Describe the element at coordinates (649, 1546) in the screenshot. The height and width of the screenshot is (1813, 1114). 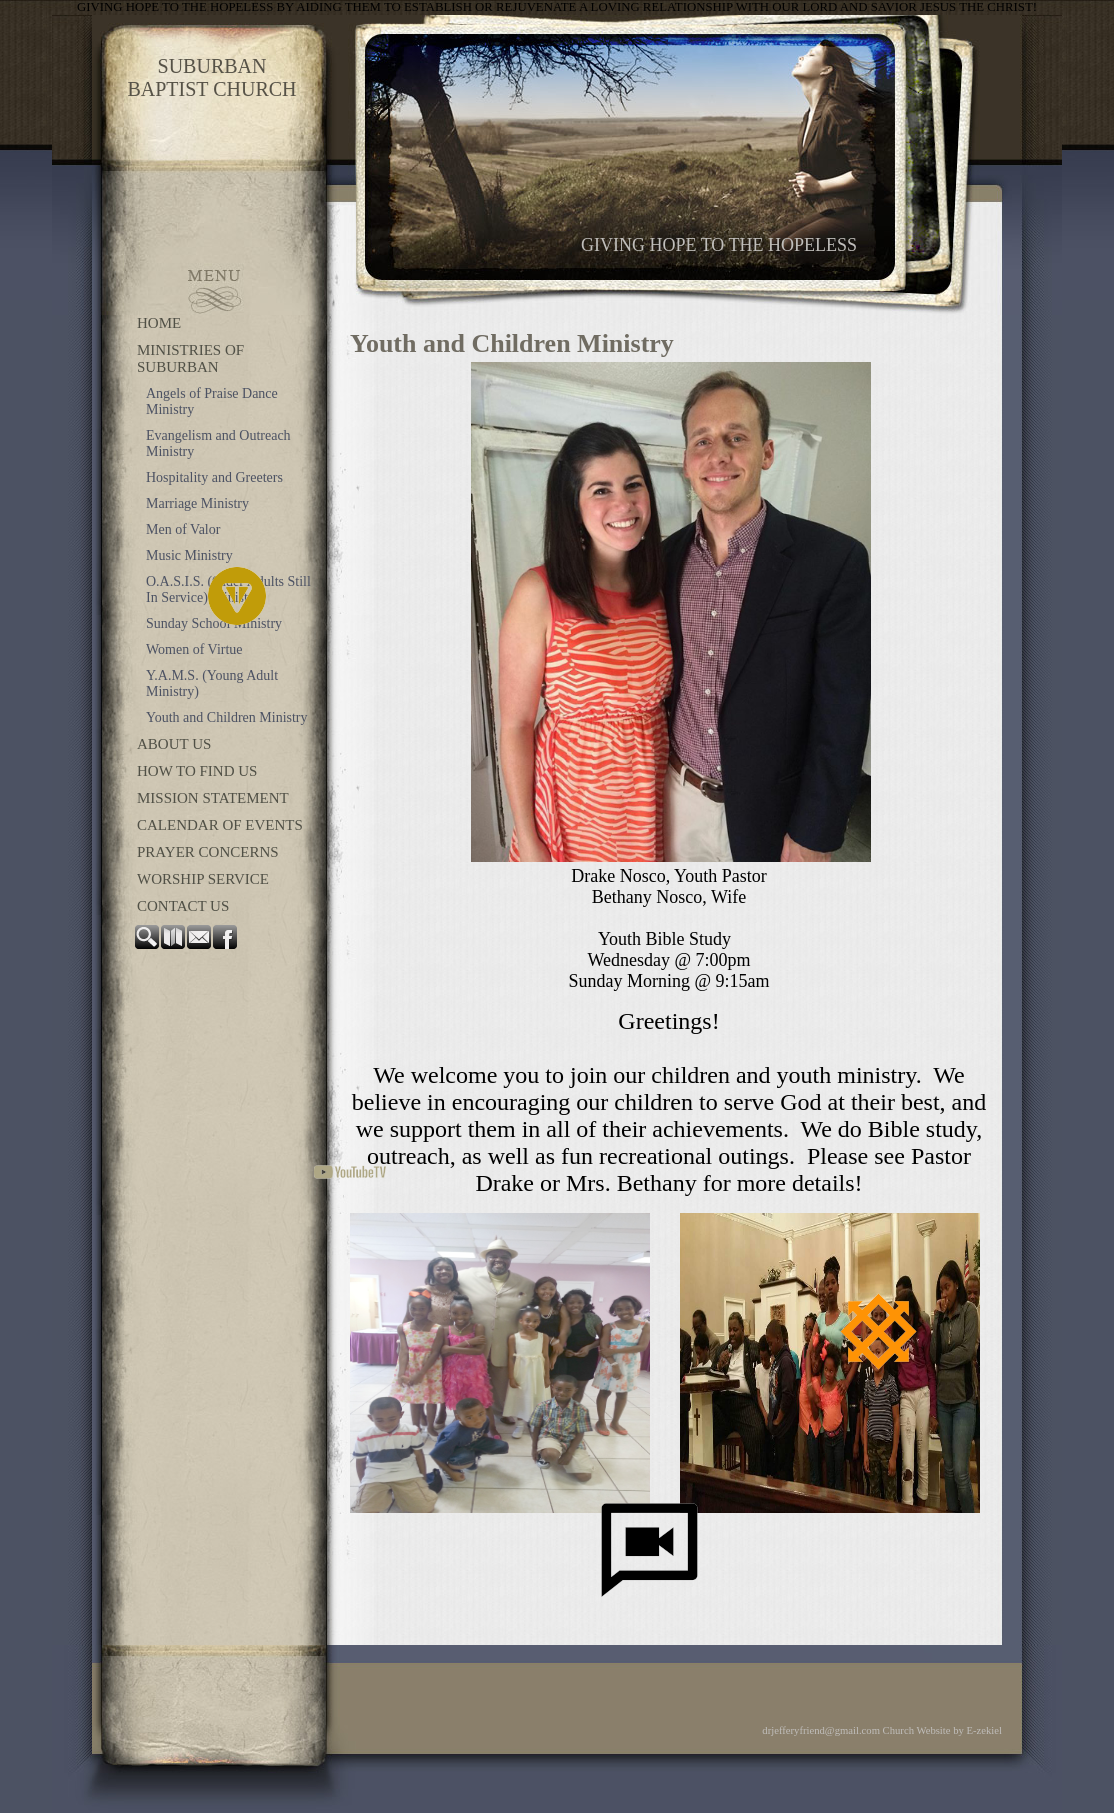
I see `start a video chat conversation` at that location.